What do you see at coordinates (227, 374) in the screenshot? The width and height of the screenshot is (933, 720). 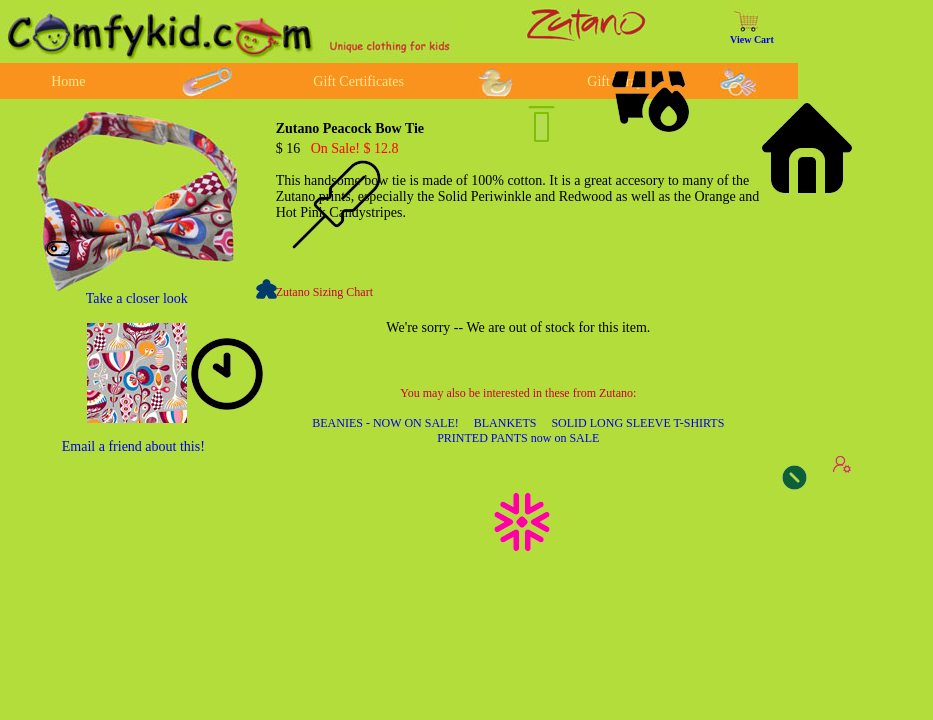 I see `indicates the current time or timestamp` at bounding box center [227, 374].